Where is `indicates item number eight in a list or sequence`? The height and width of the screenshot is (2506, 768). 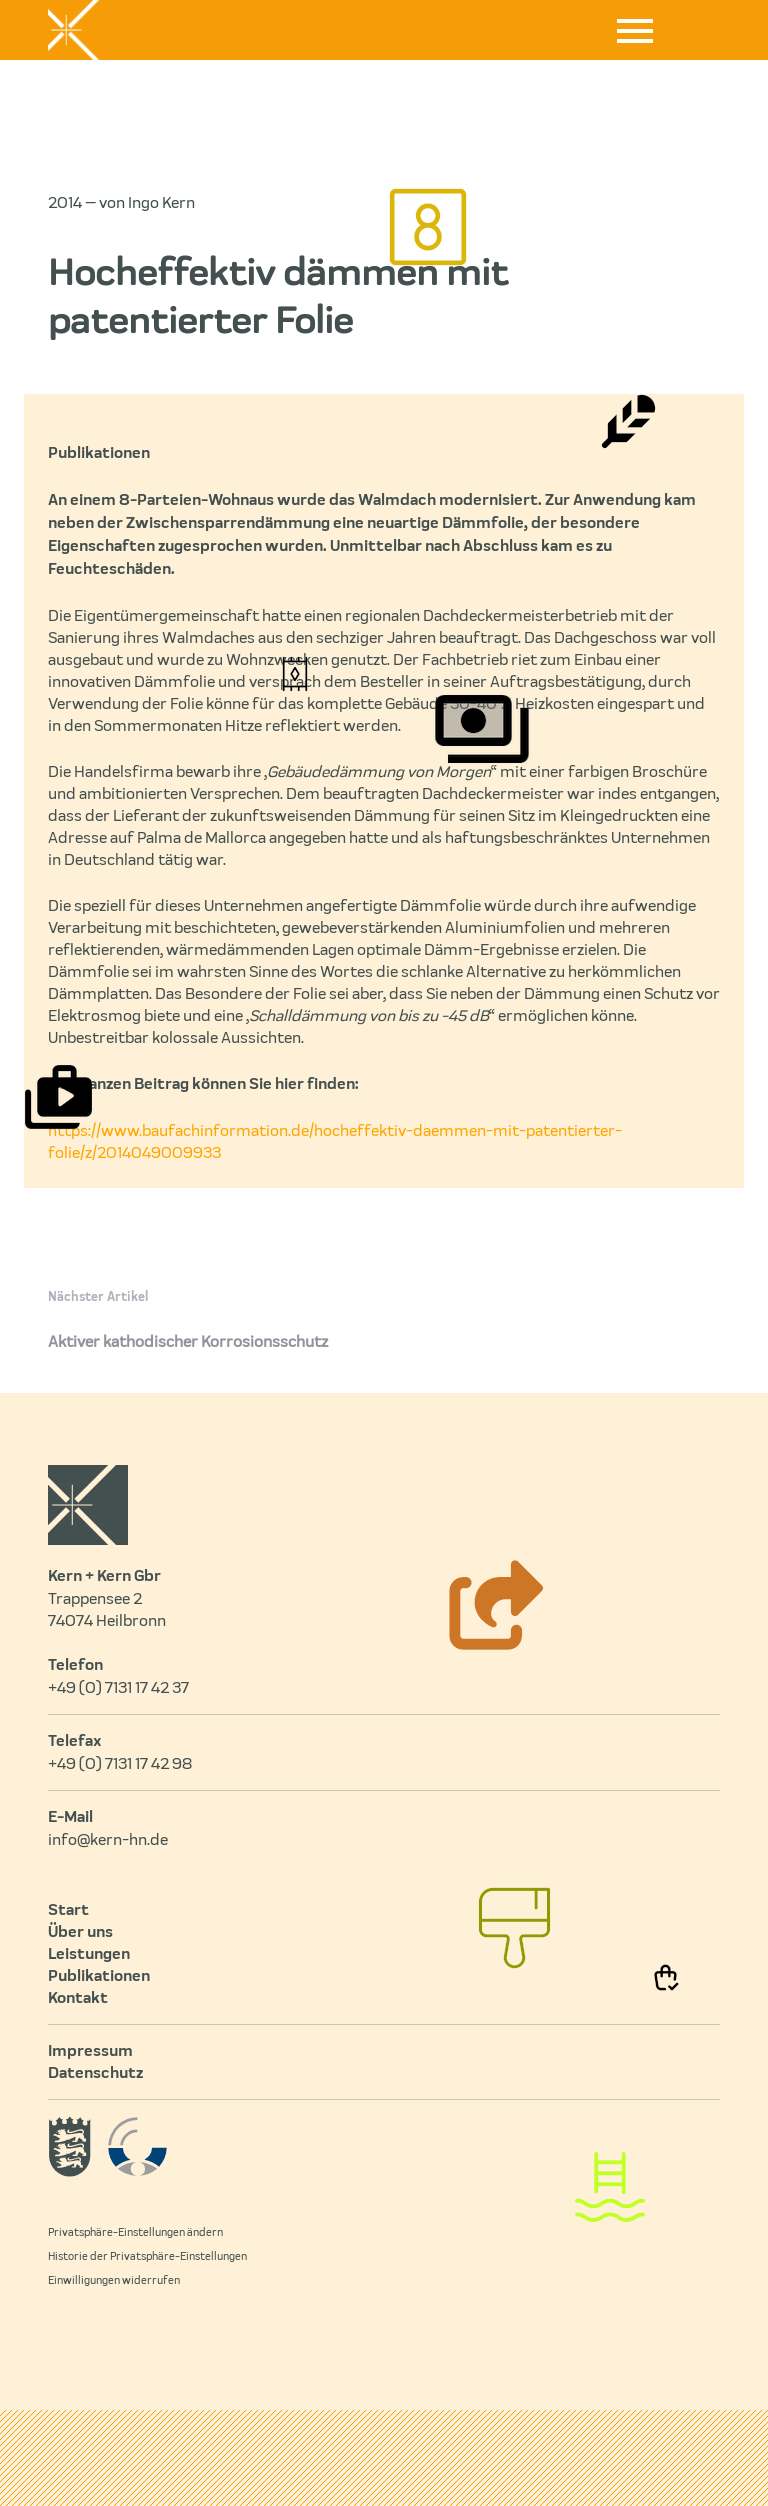
indicates item number eight in a list or sequence is located at coordinates (428, 227).